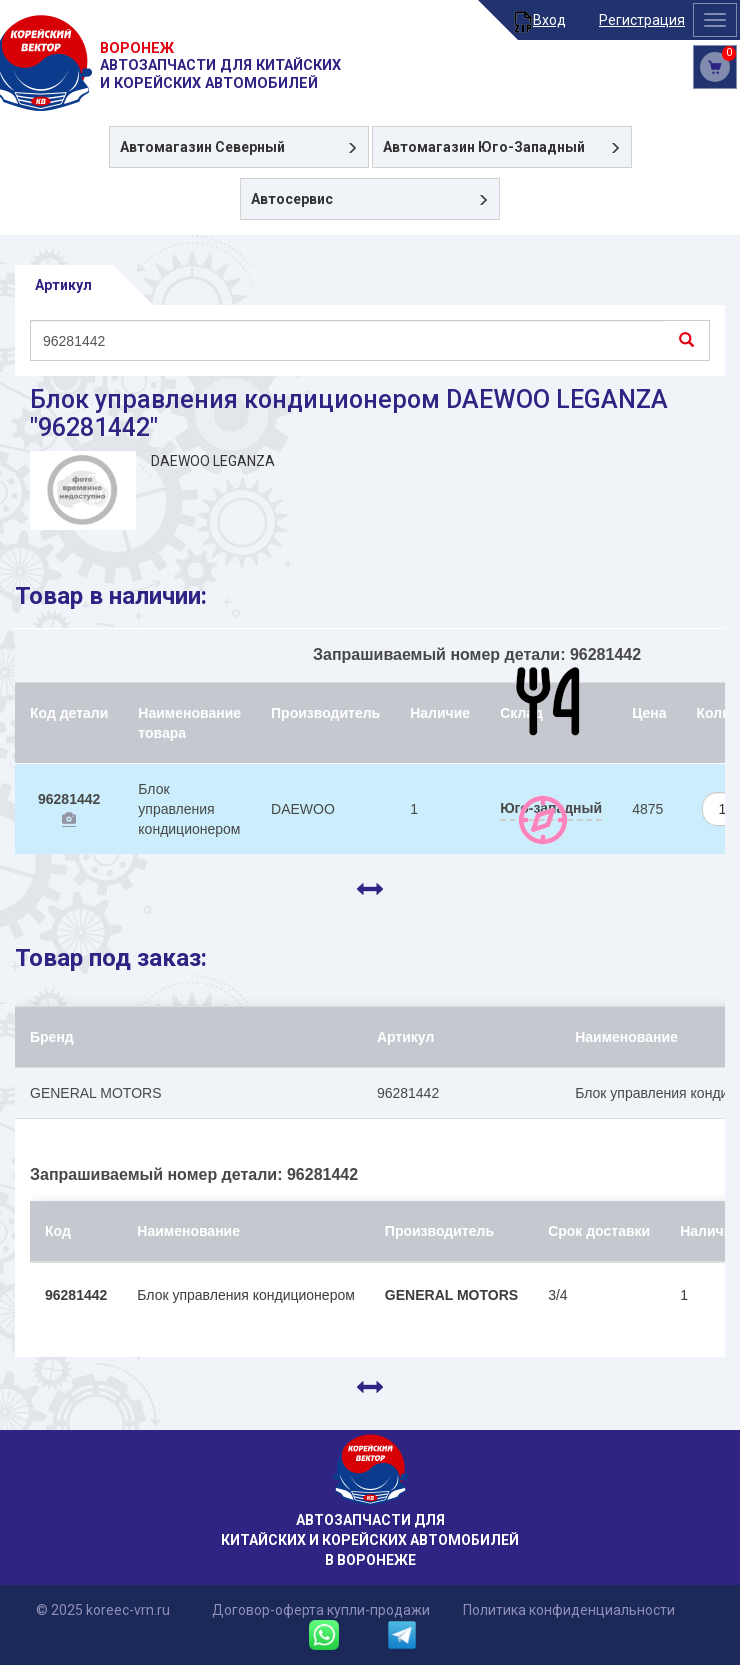 This screenshot has width=740, height=1665. I want to click on access food and dining options, so click(549, 700).